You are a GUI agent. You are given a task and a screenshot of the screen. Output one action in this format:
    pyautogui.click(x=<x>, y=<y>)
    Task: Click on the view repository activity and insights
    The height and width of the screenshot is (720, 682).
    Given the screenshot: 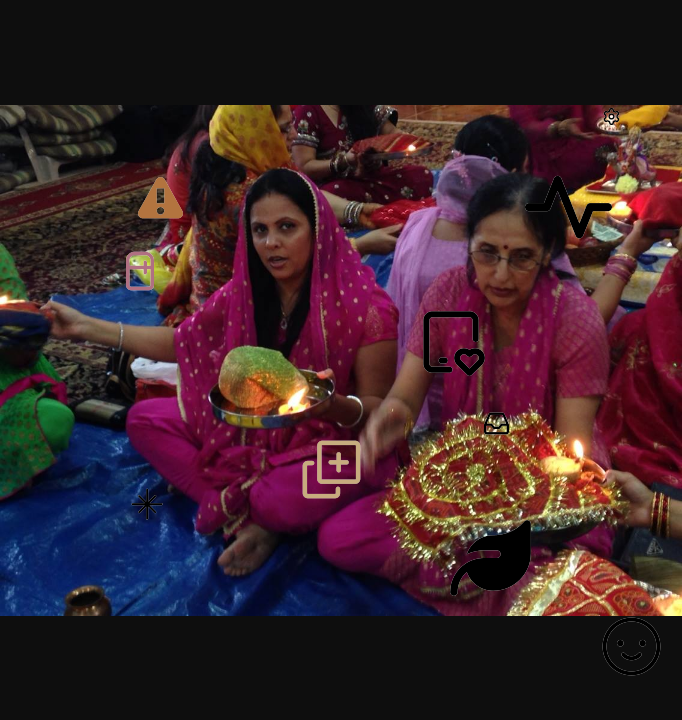 What is the action you would take?
    pyautogui.click(x=568, y=208)
    